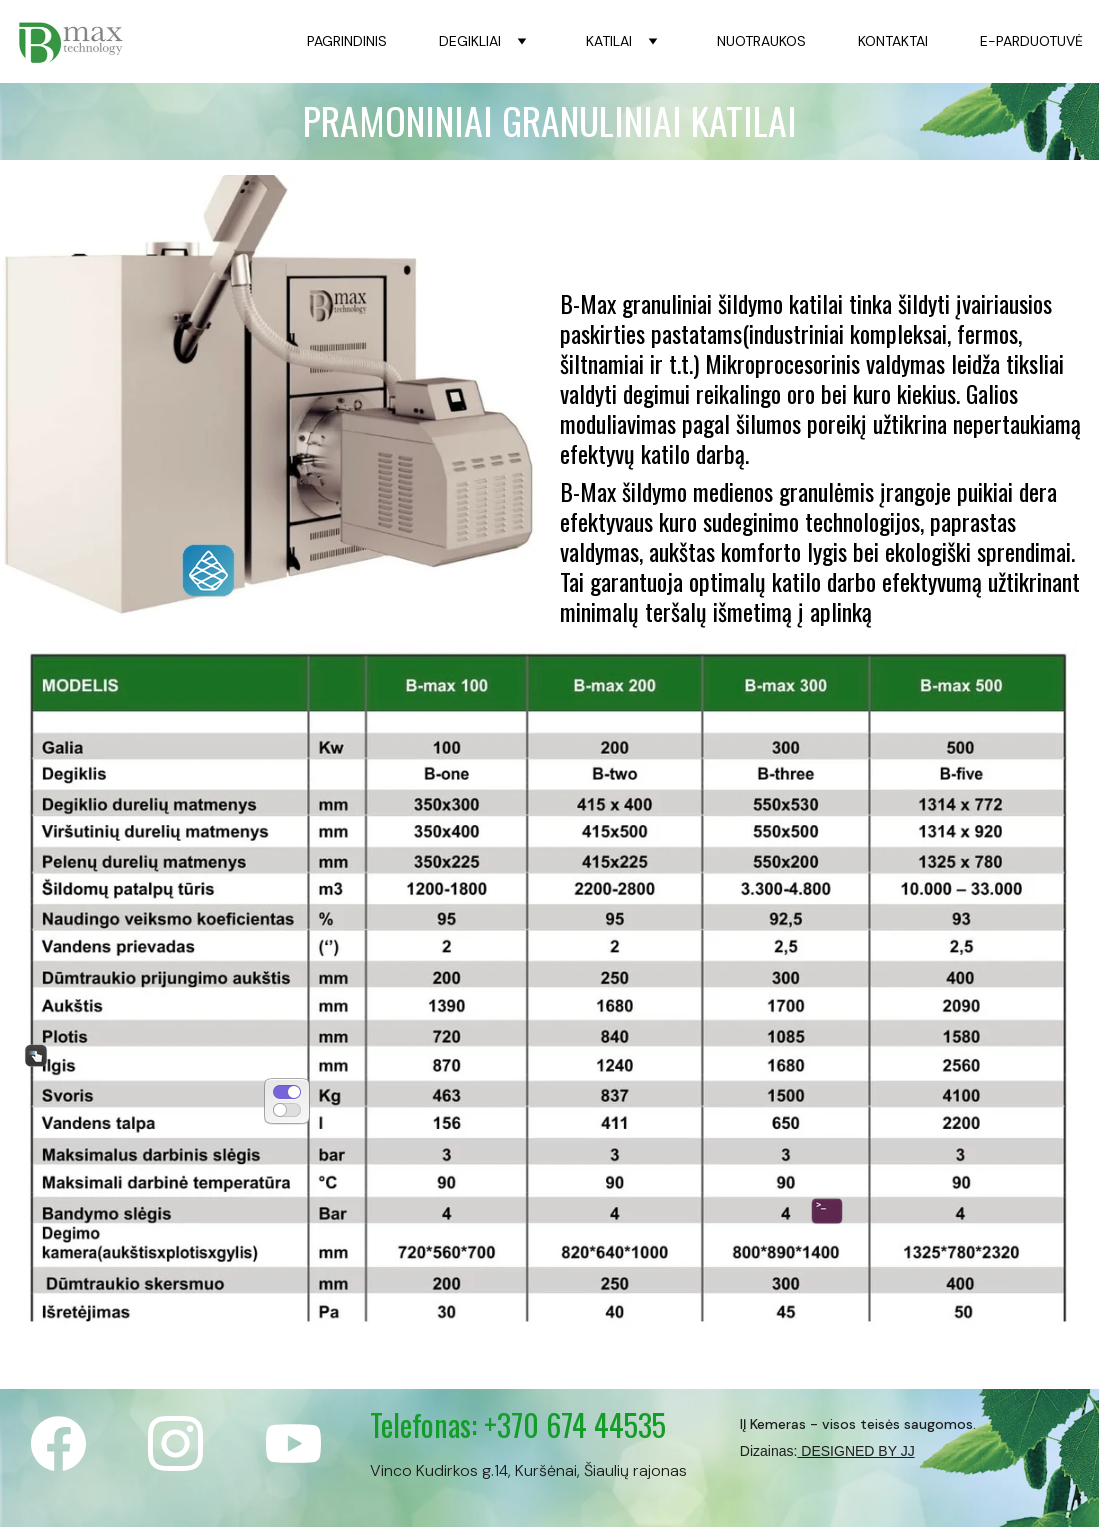 The width and height of the screenshot is (1099, 1527). I want to click on open system settings, so click(287, 1101).